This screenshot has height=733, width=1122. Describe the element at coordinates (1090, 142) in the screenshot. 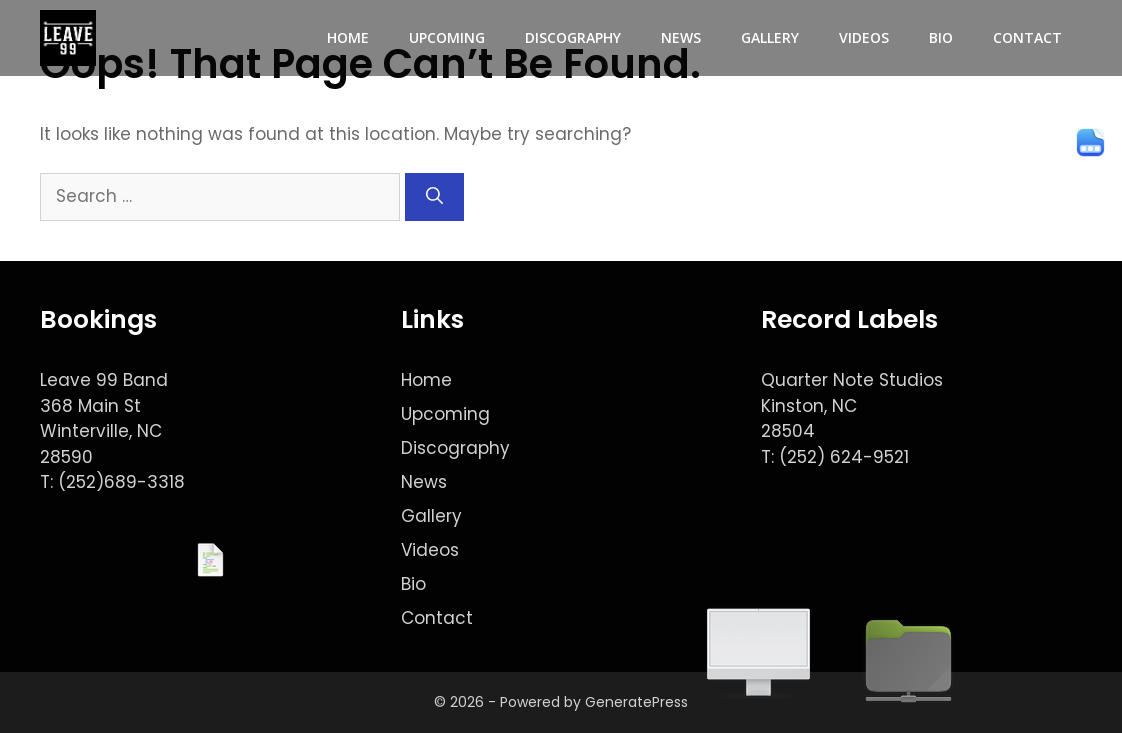

I see `open desktop app or file manager` at that location.